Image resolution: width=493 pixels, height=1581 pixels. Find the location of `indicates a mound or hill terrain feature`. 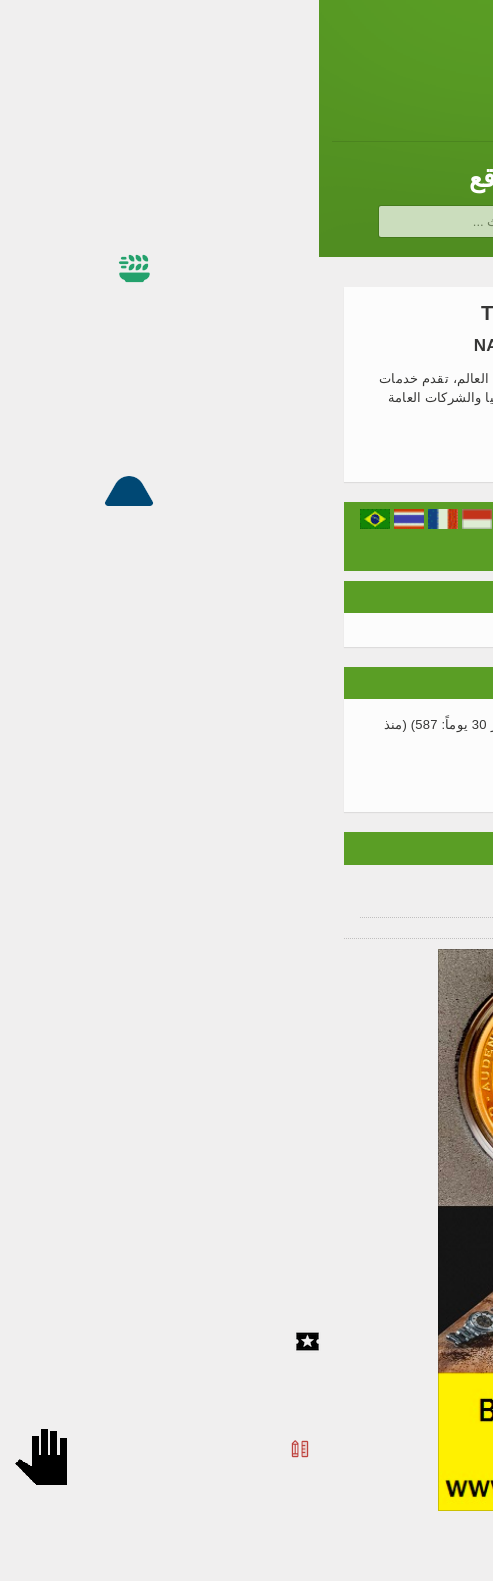

indicates a mound or hill terrain feature is located at coordinates (129, 491).